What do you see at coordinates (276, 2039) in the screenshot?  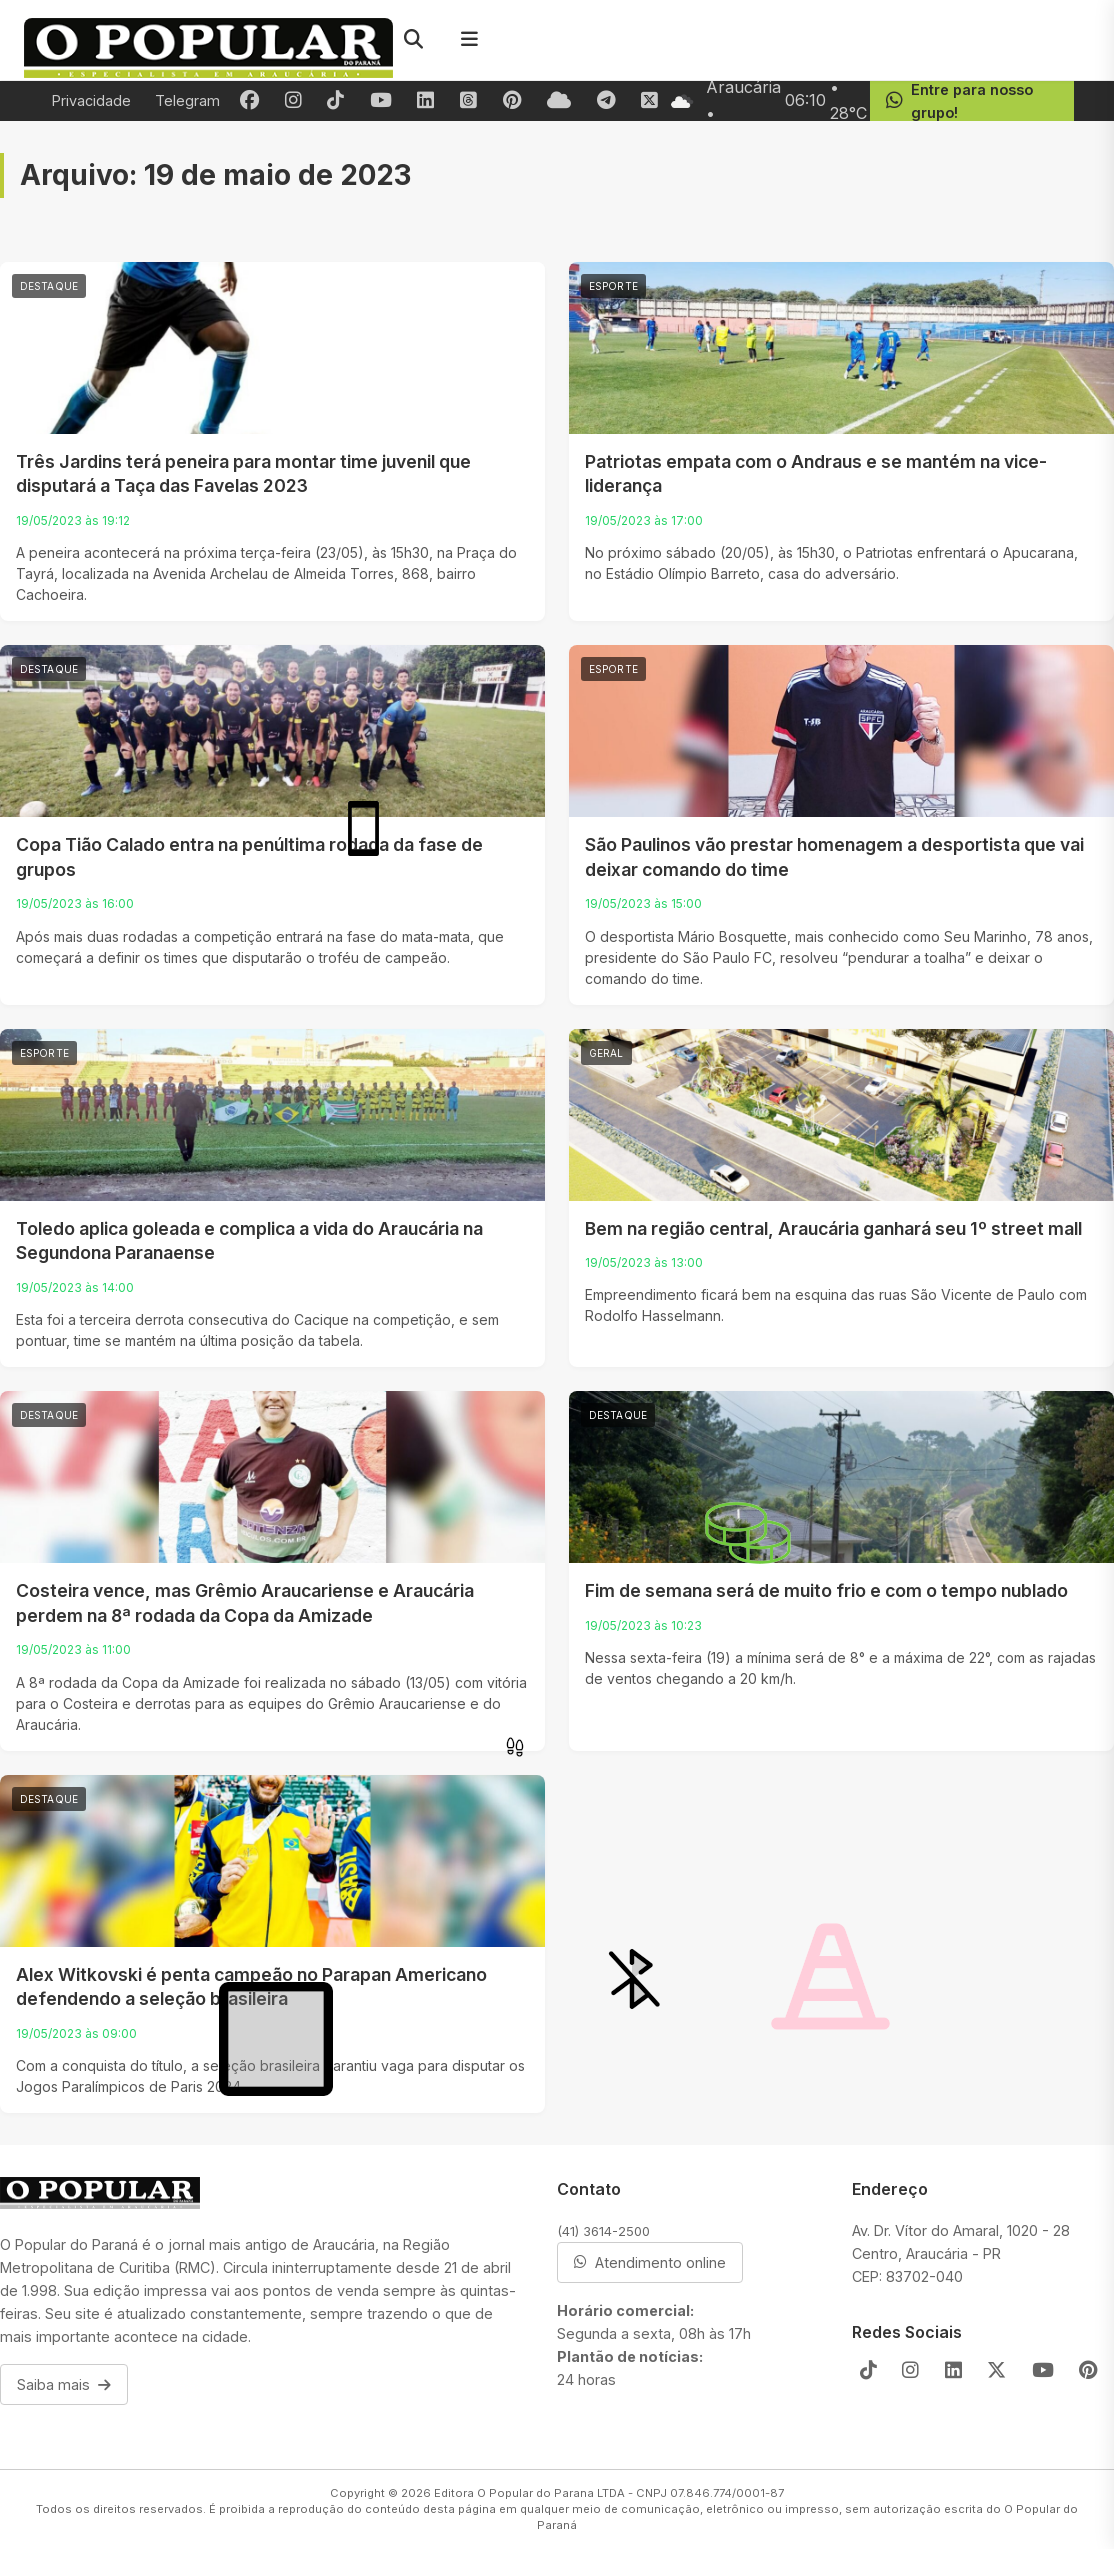 I see `stop media playback` at bounding box center [276, 2039].